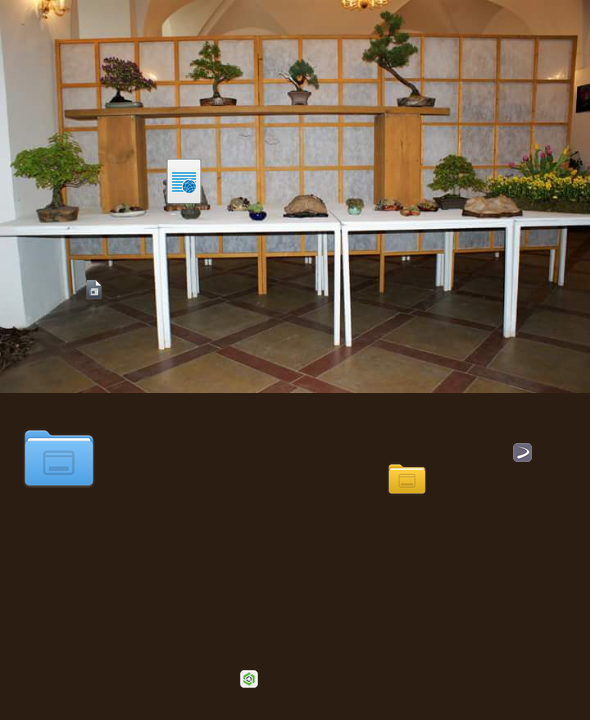  What do you see at coordinates (407, 479) in the screenshot?
I see `open desktop folder` at bounding box center [407, 479].